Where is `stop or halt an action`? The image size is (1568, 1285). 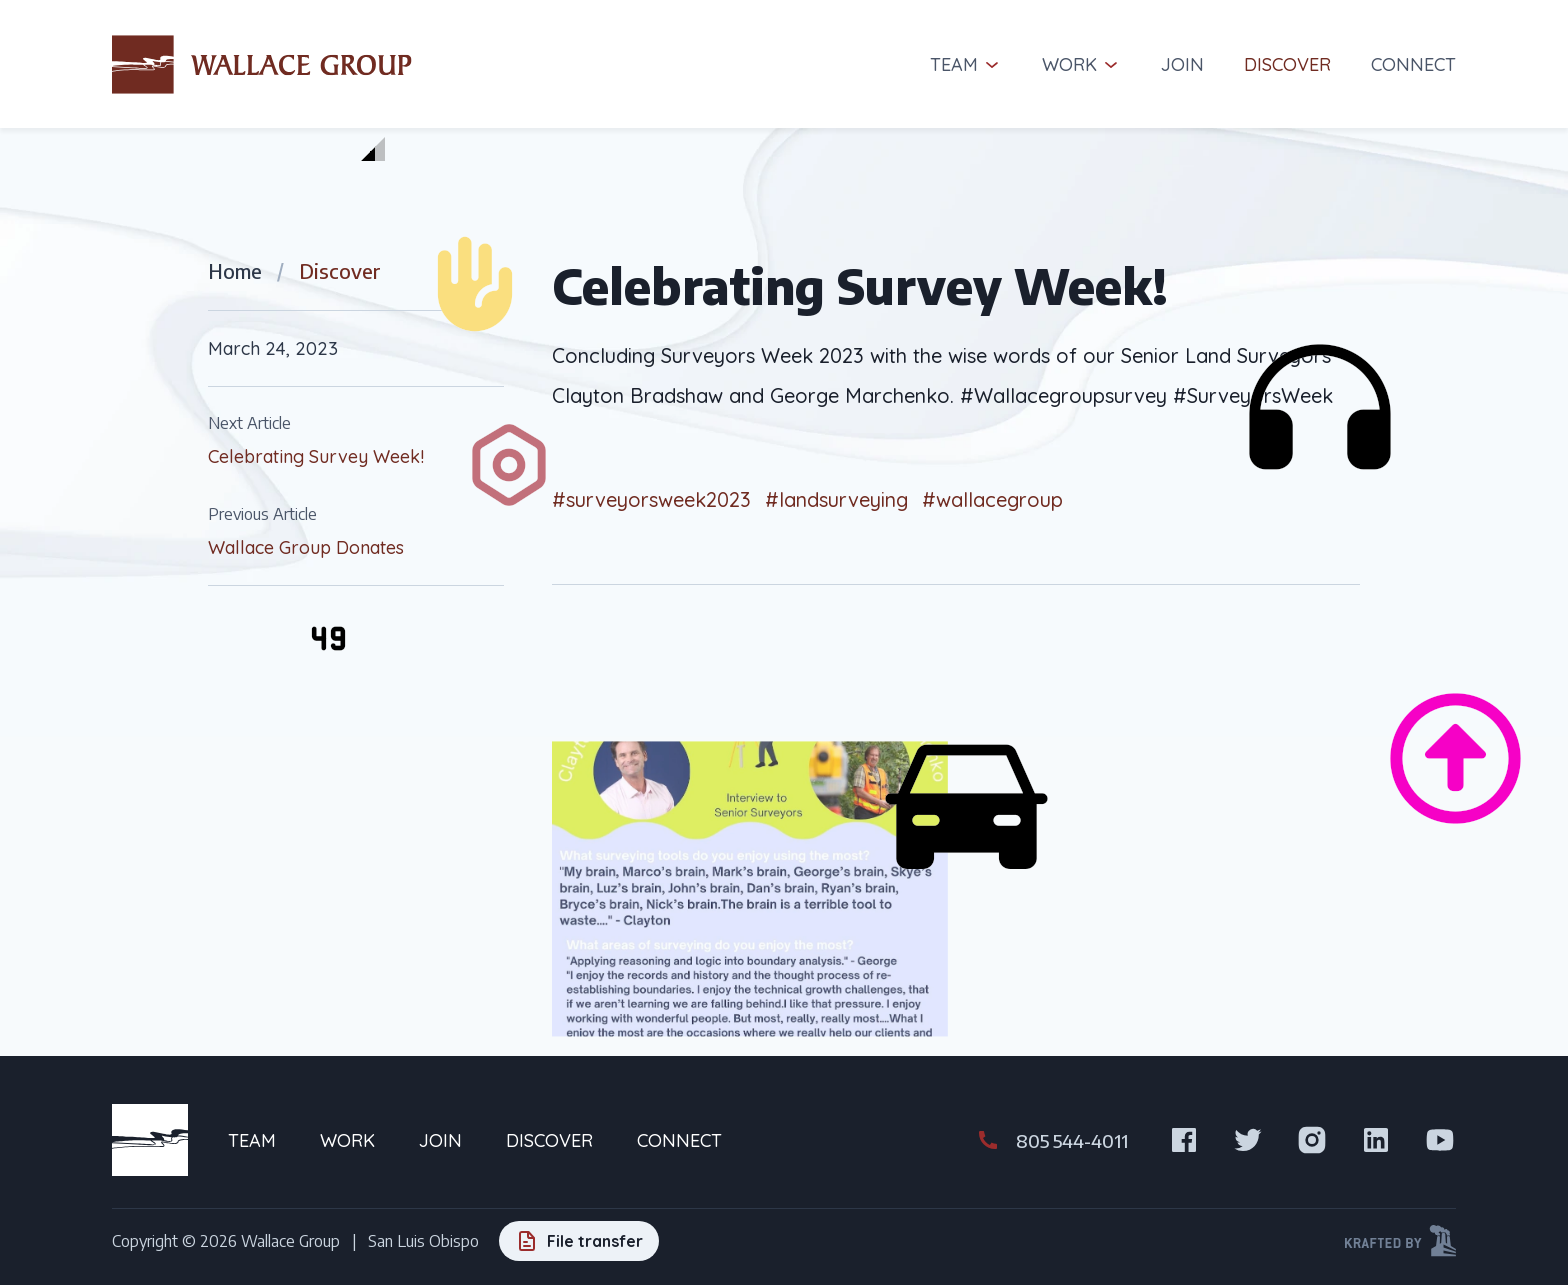
stop or halt an action is located at coordinates (475, 284).